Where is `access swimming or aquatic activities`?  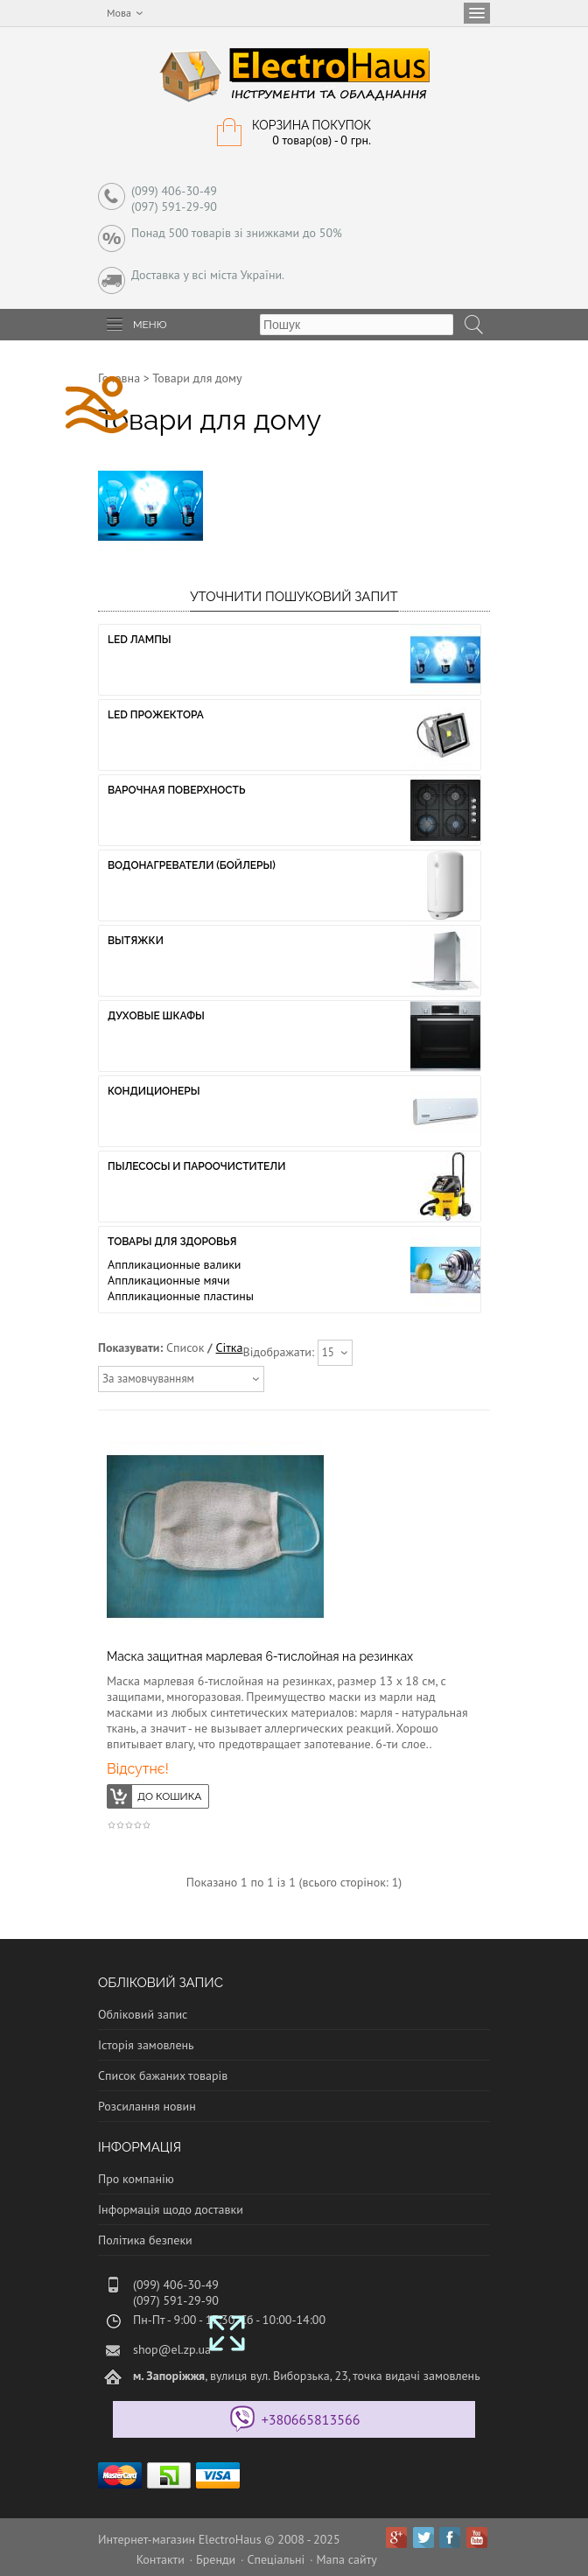
access swimming or aquatic activities is located at coordinates (96, 404).